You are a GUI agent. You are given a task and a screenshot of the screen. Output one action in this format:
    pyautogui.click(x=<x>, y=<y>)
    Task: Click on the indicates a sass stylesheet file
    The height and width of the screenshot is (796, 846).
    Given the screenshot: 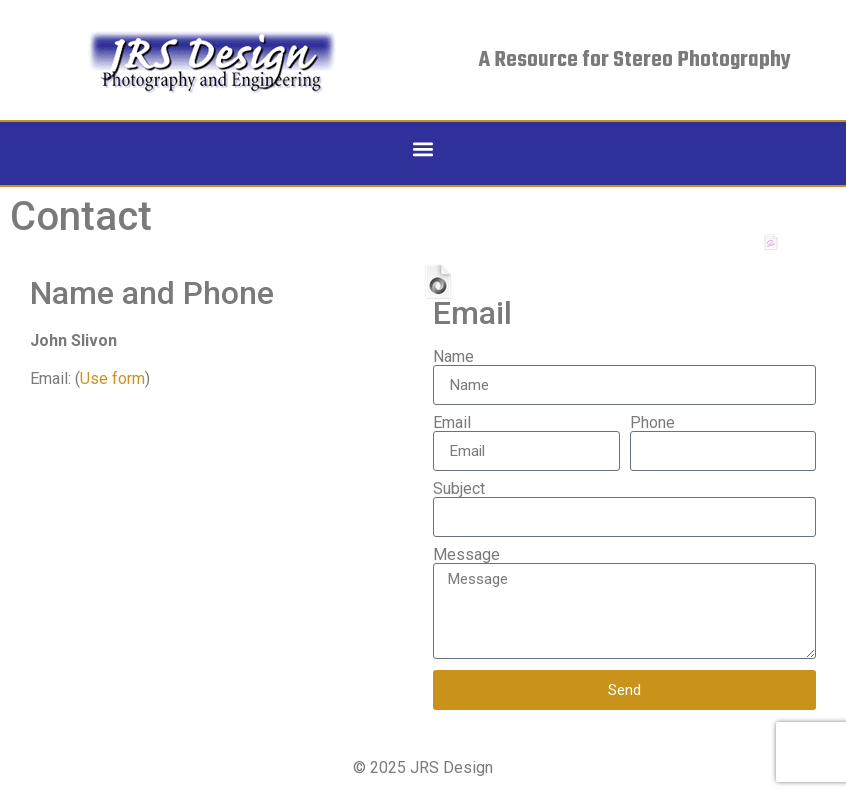 What is the action you would take?
    pyautogui.click(x=771, y=242)
    